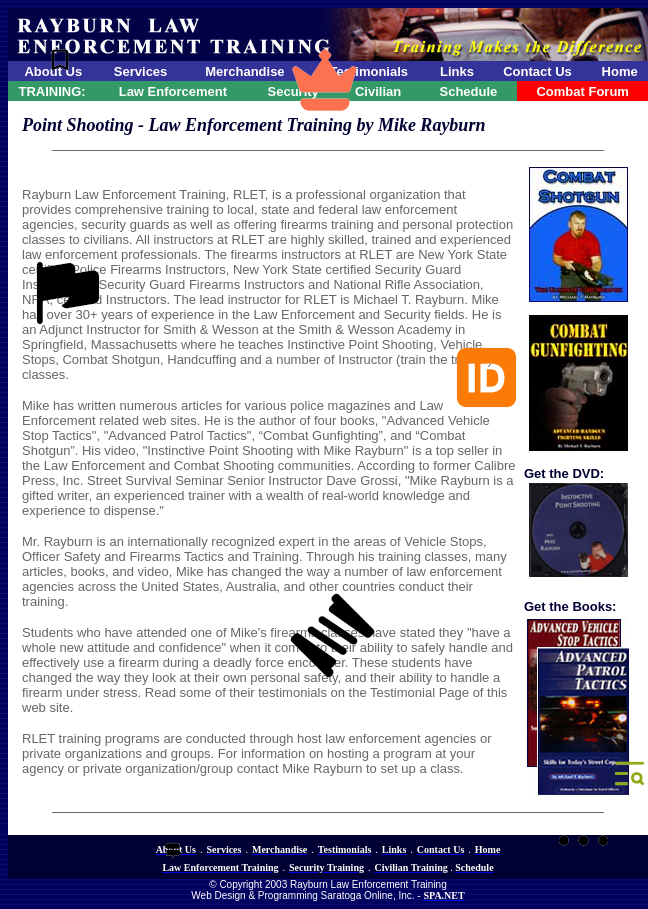 This screenshot has height=909, width=648. I want to click on indicates server owner status, so click(325, 80).